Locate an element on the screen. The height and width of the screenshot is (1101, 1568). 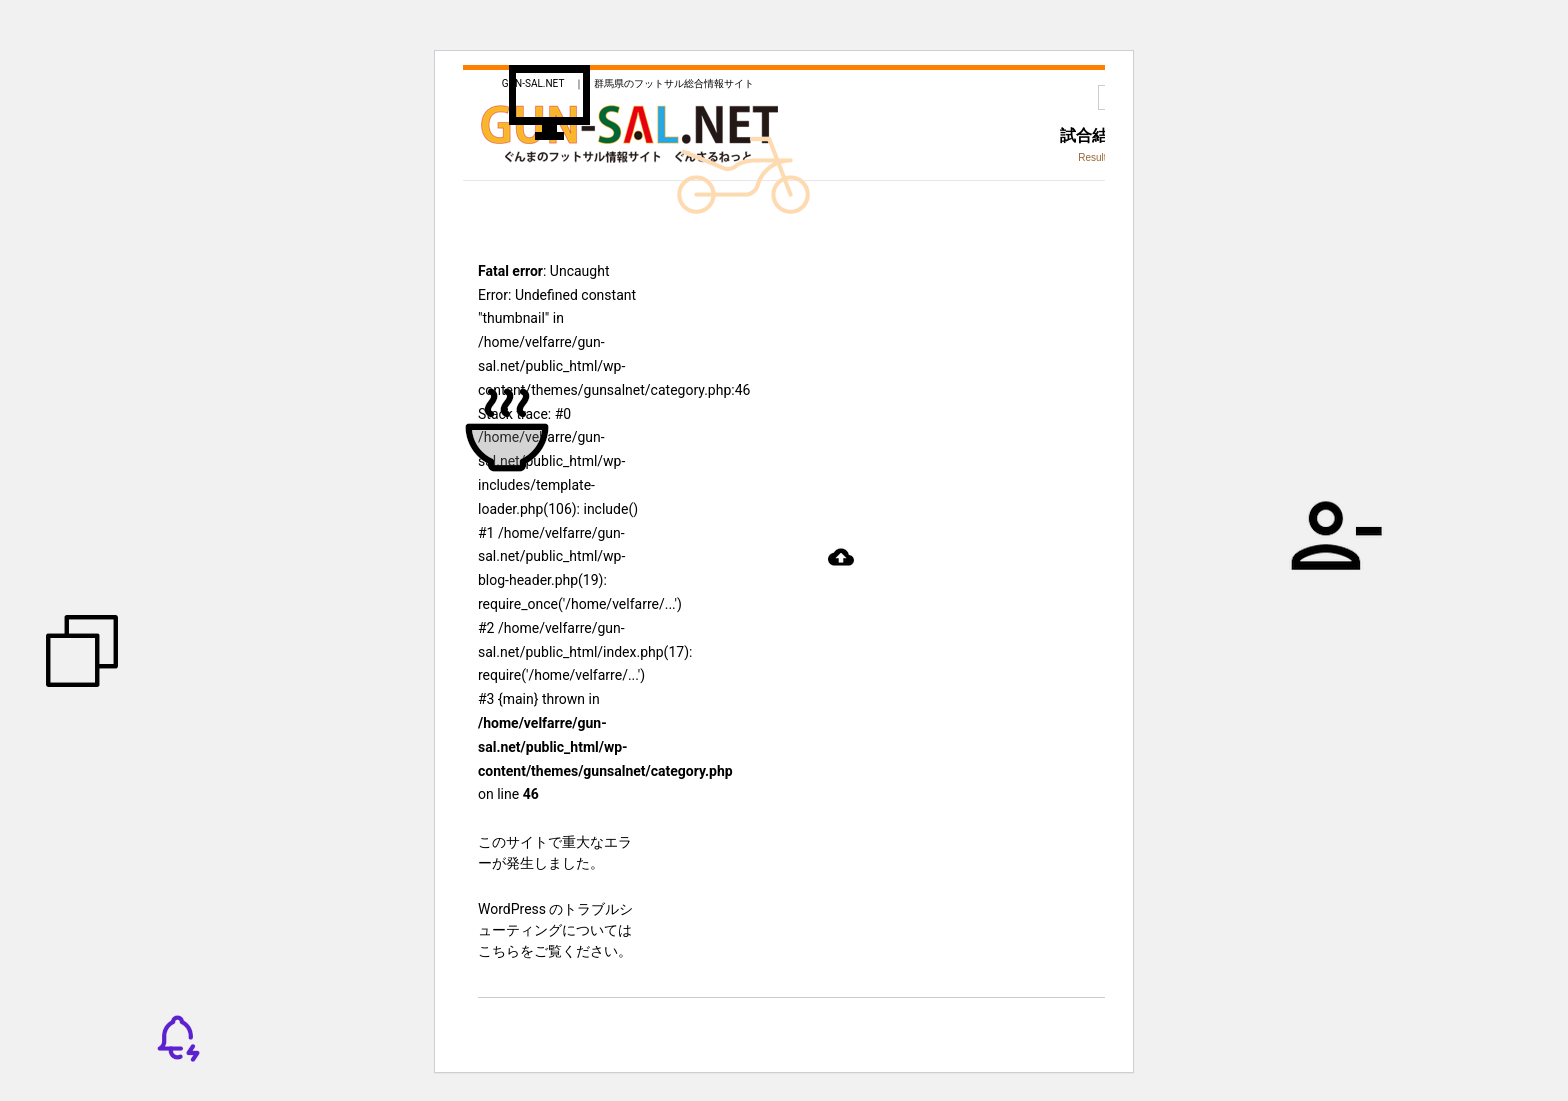
switch to desktop view is located at coordinates (549, 102).